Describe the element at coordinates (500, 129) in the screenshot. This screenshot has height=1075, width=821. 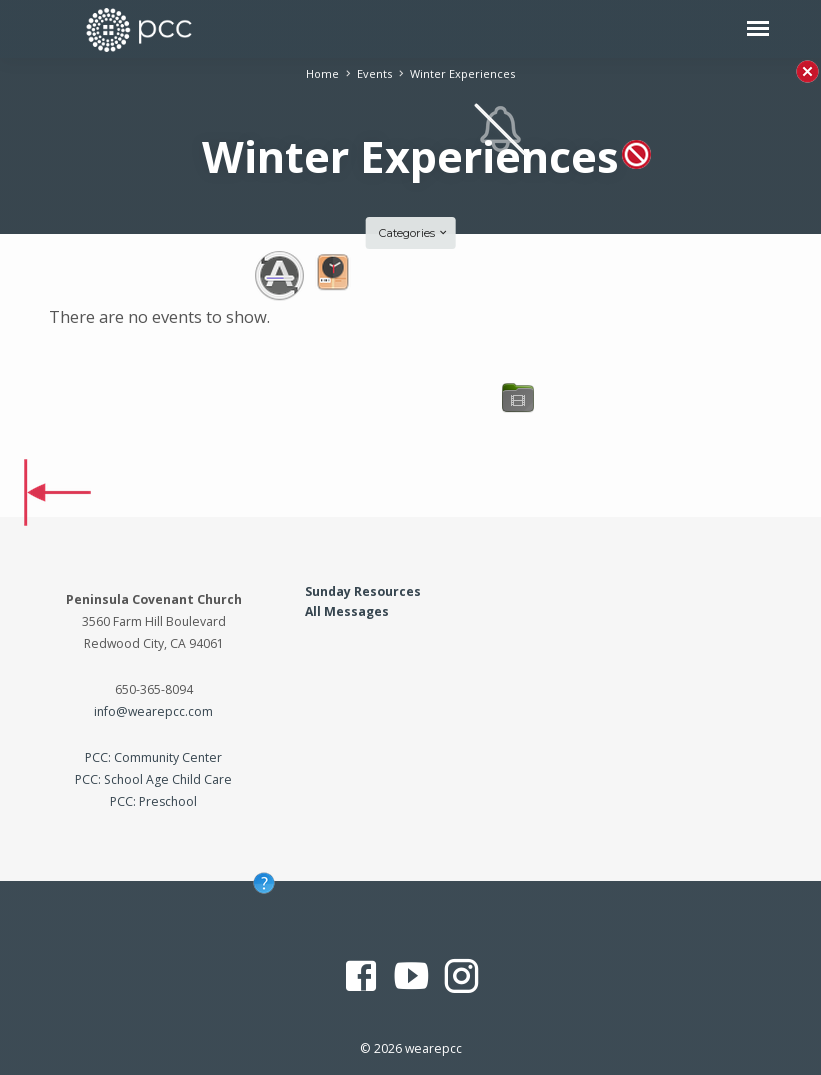
I see `notifications are currently disabled` at that location.